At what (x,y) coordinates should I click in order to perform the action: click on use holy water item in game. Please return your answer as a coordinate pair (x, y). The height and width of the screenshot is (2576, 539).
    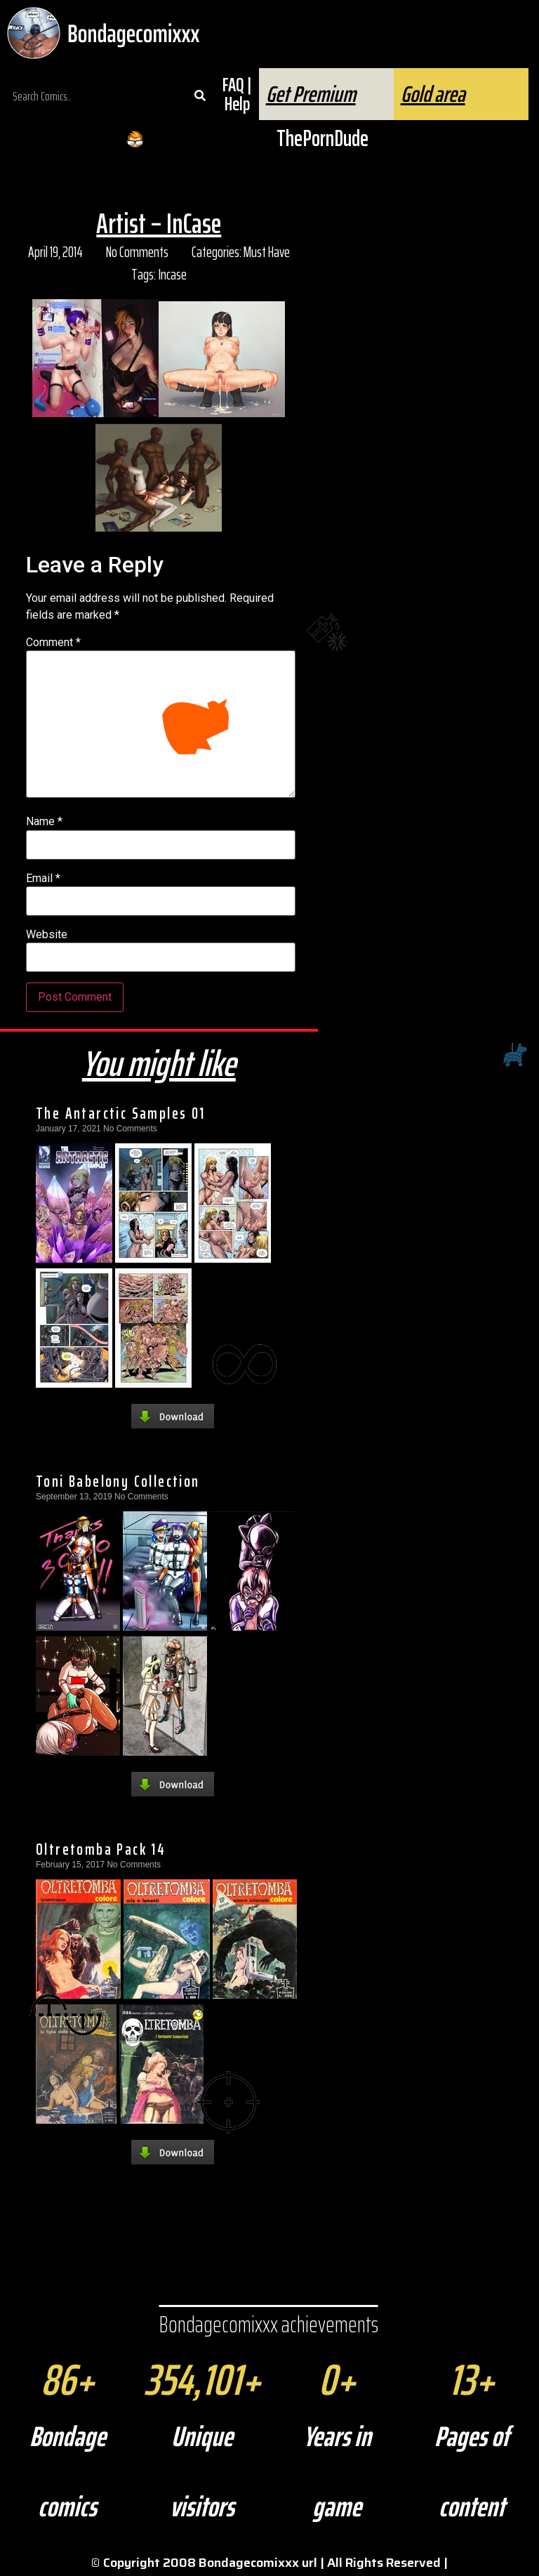
    Looking at the image, I should click on (327, 633).